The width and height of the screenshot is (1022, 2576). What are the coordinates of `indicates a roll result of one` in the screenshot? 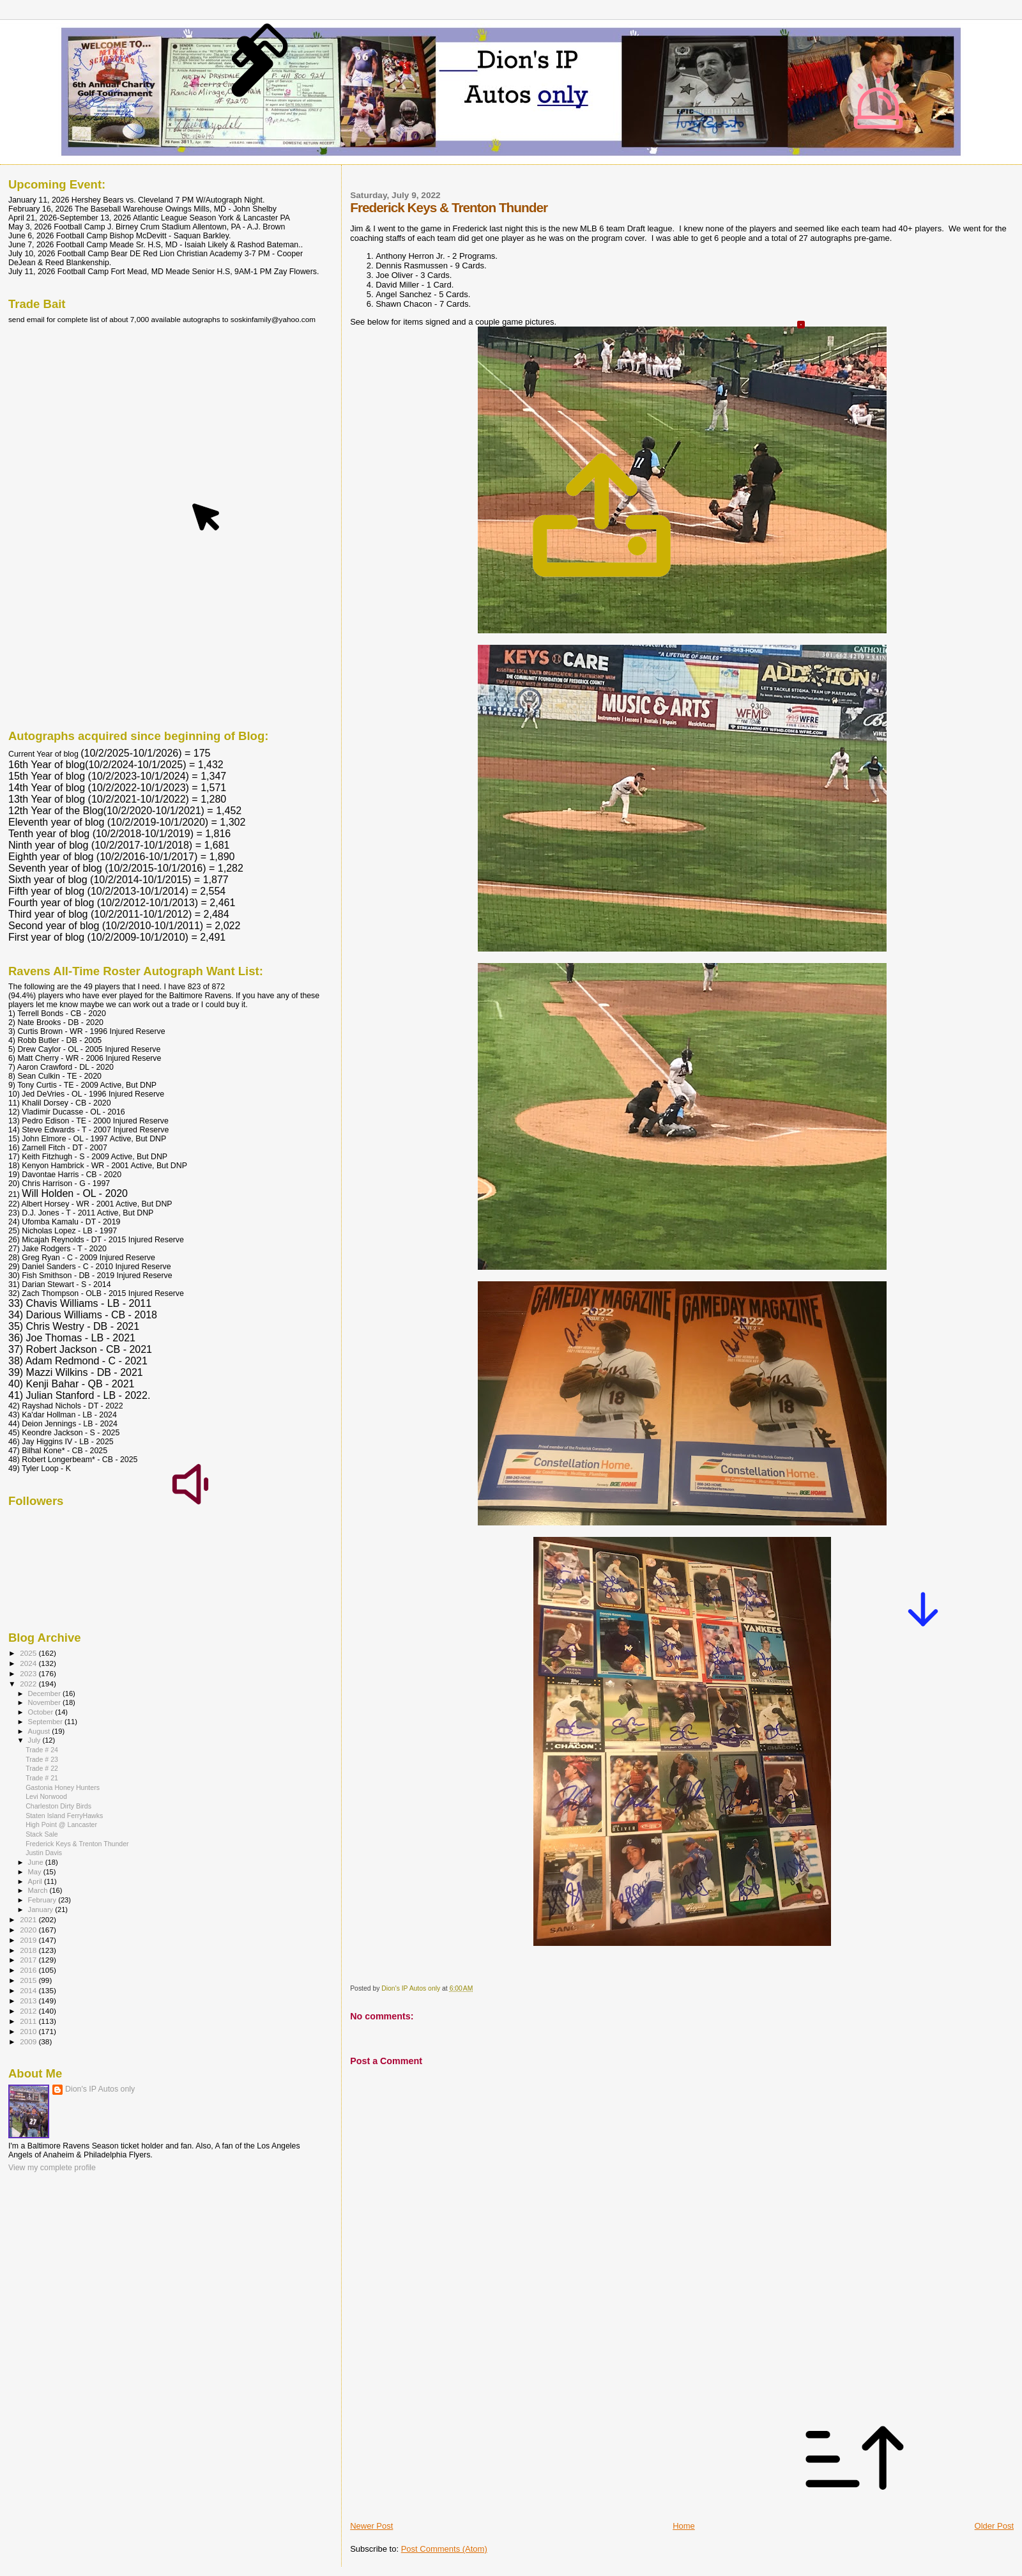 It's located at (801, 325).